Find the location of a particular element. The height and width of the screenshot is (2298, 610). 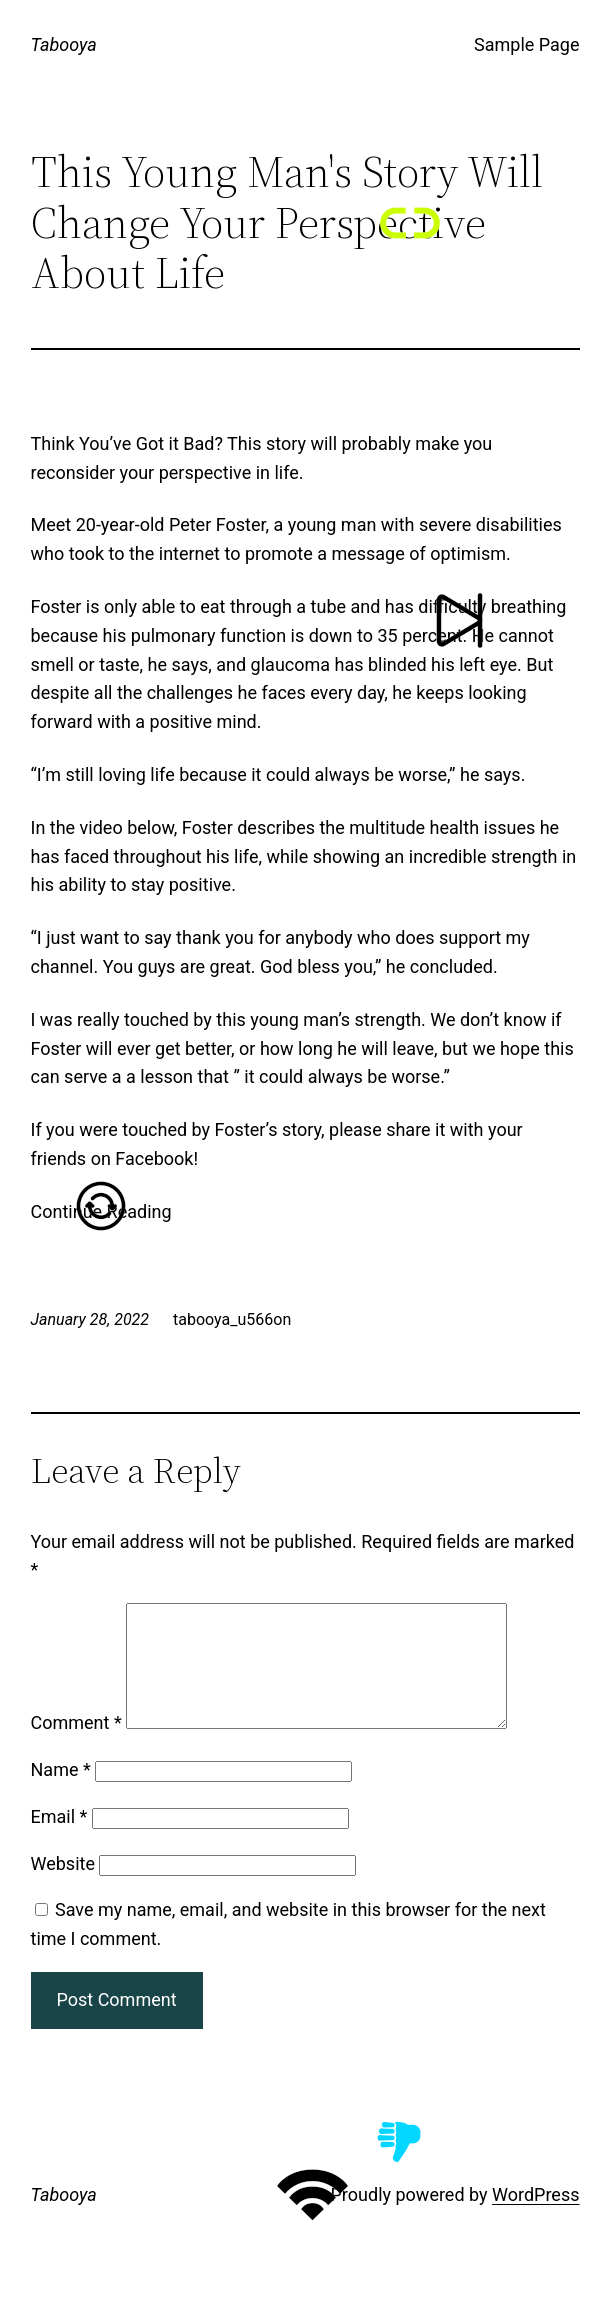

disconnect or remove a linked account is located at coordinates (410, 223).